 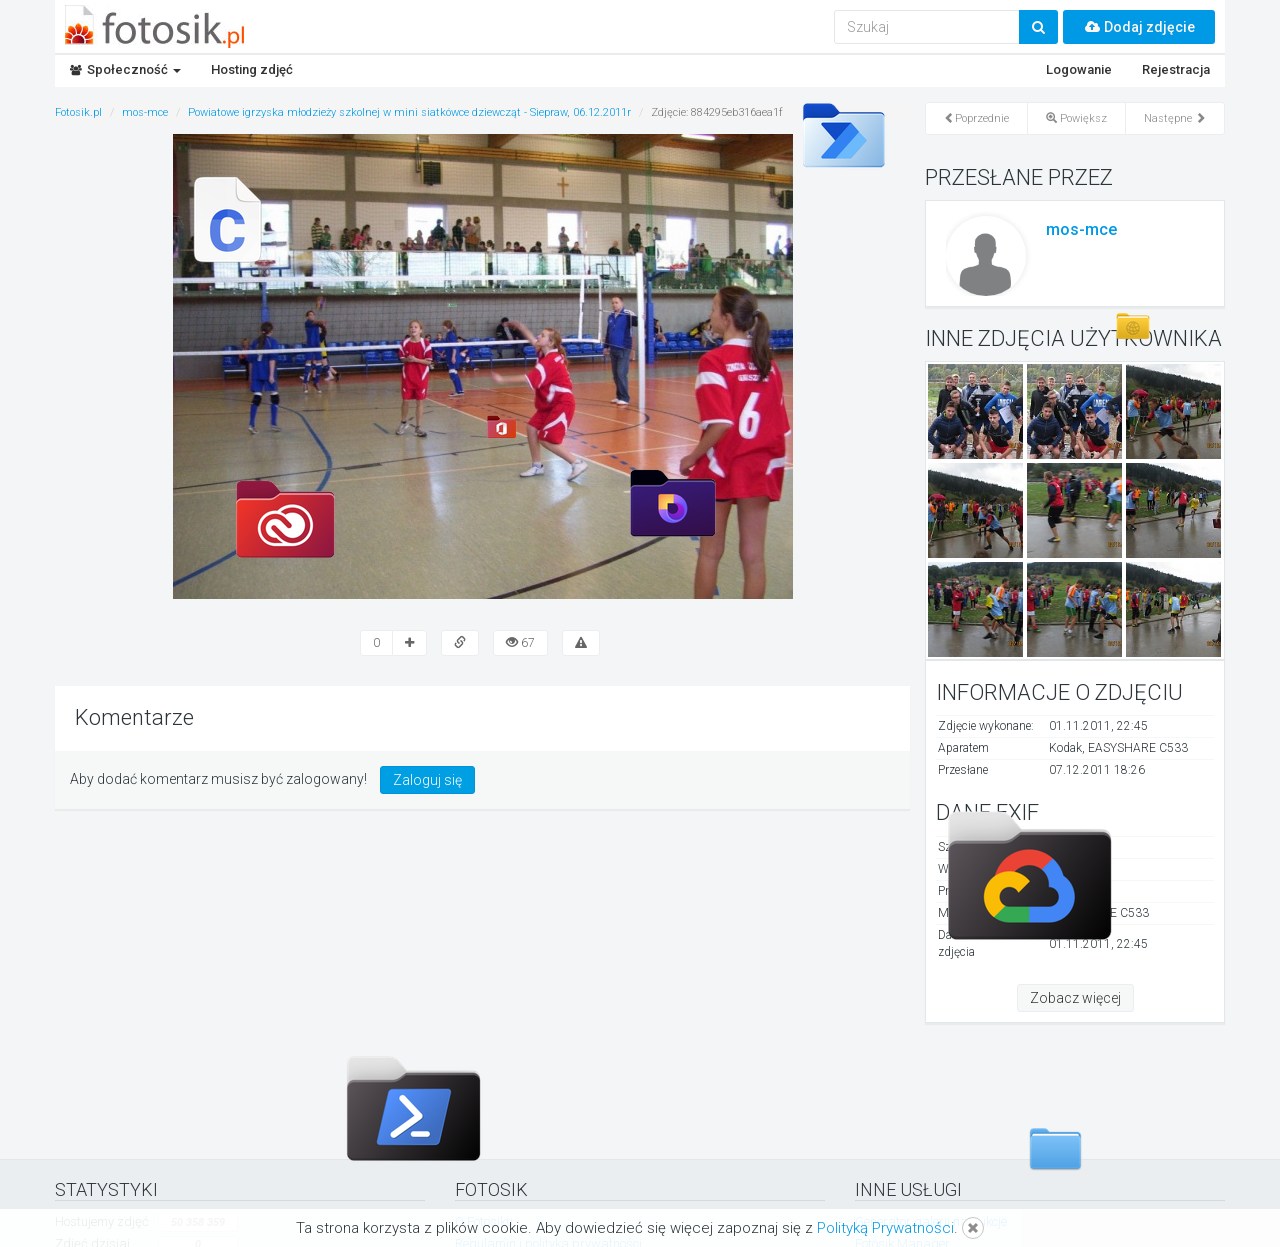 I want to click on a C programming language source file, so click(x=227, y=219).